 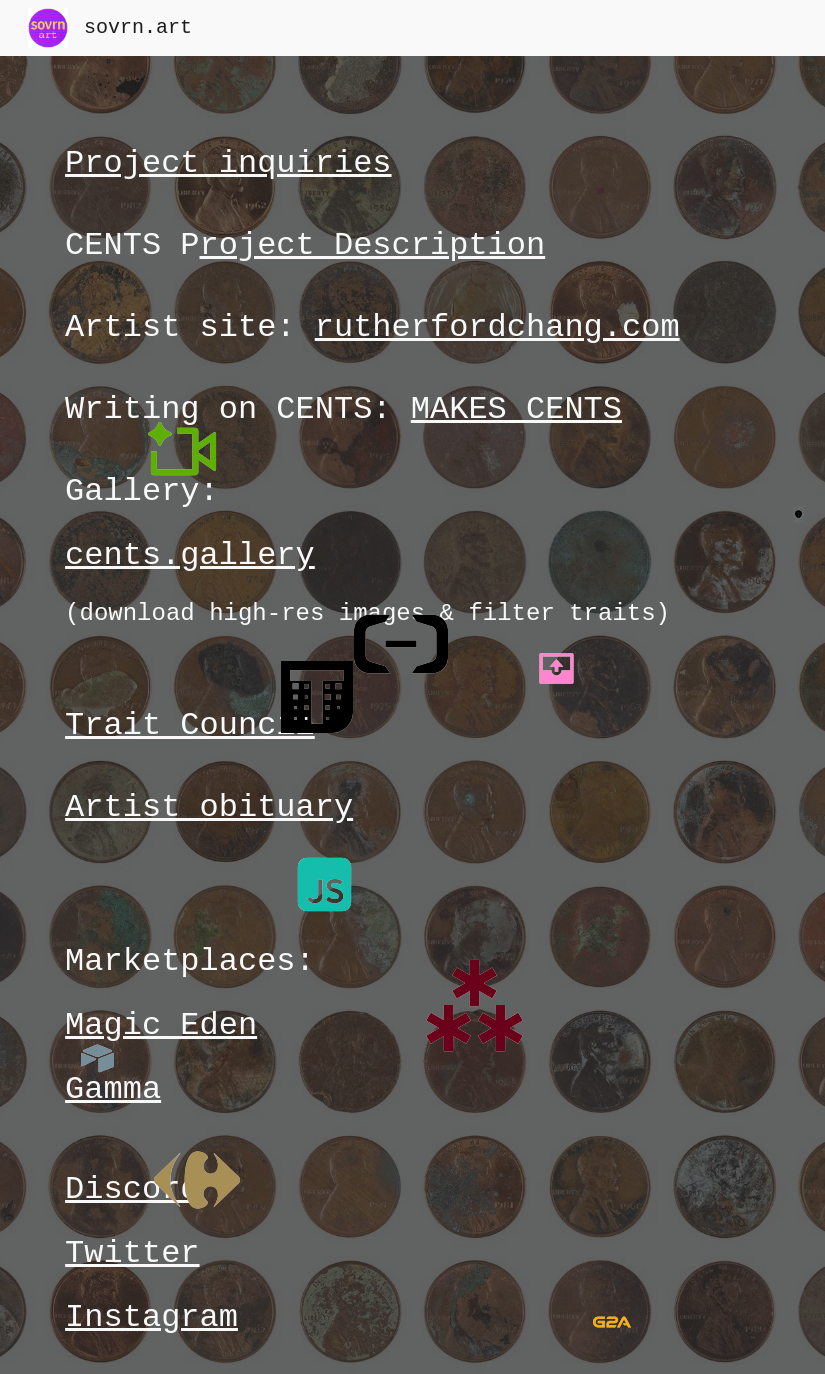 What do you see at coordinates (183, 451) in the screenshot?
I see `enable AI-powered video features` at bounding box center [183, 451].